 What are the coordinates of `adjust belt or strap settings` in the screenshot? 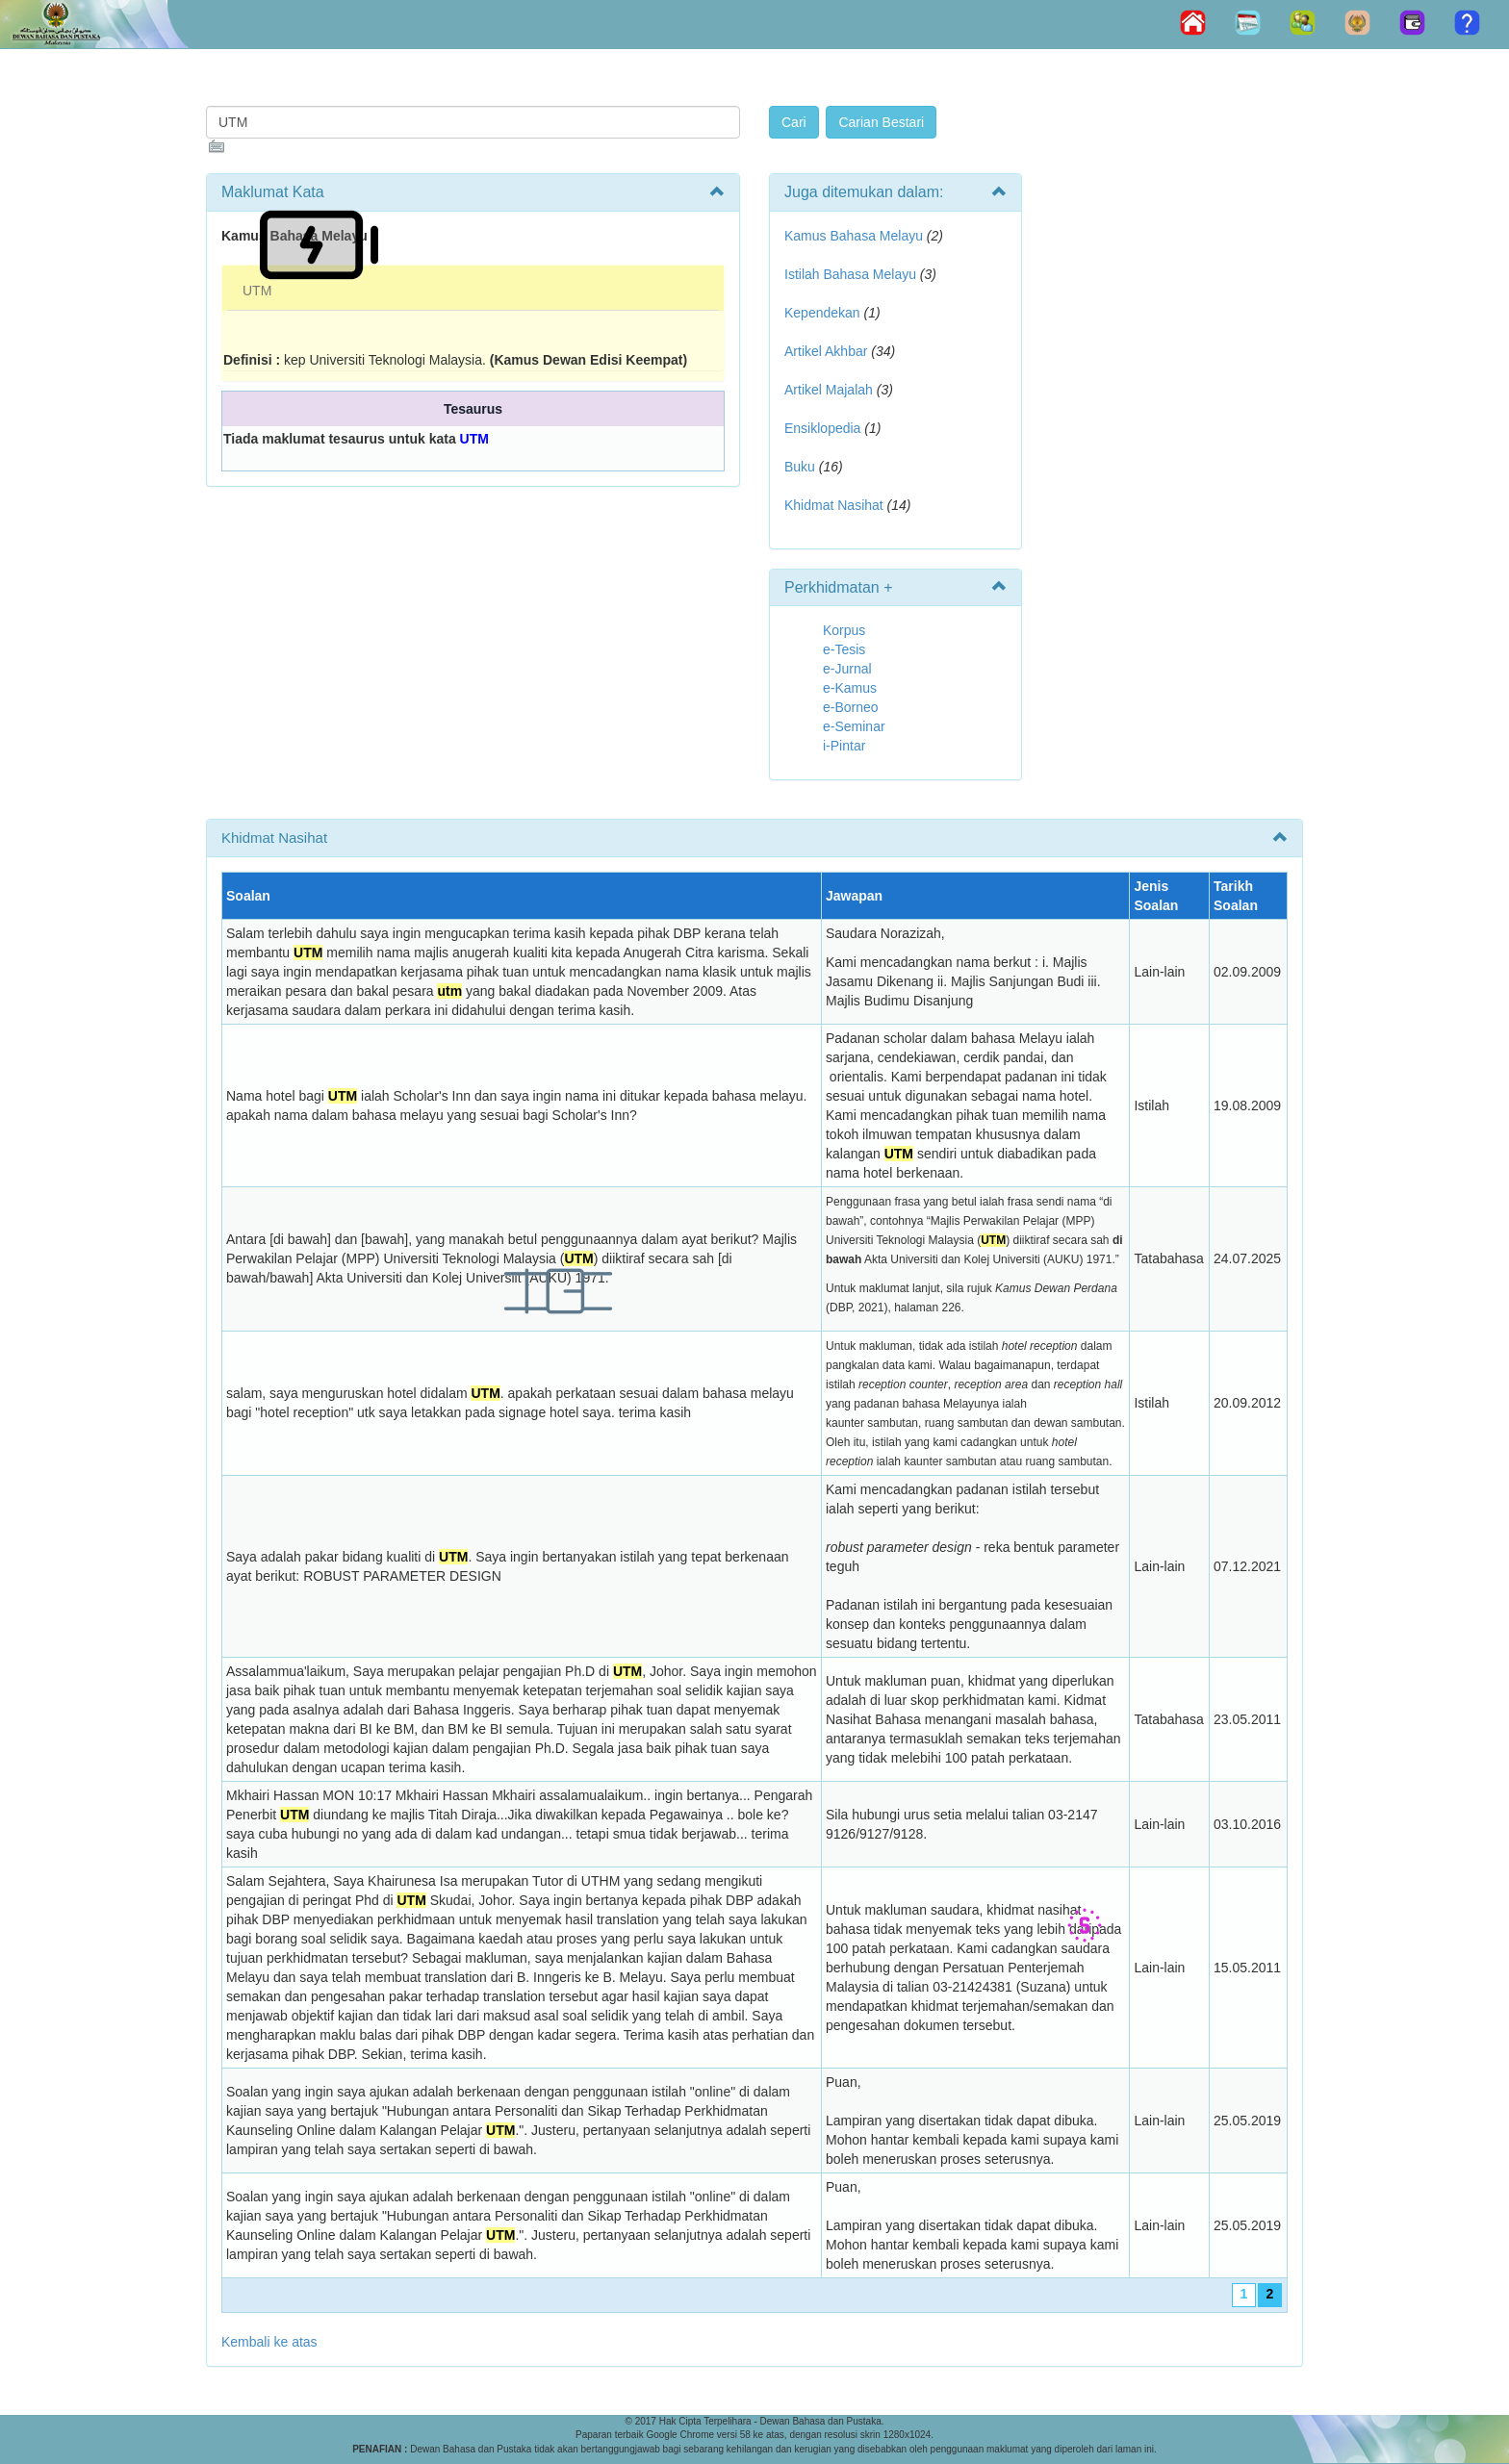 It's located at (558, 1291).